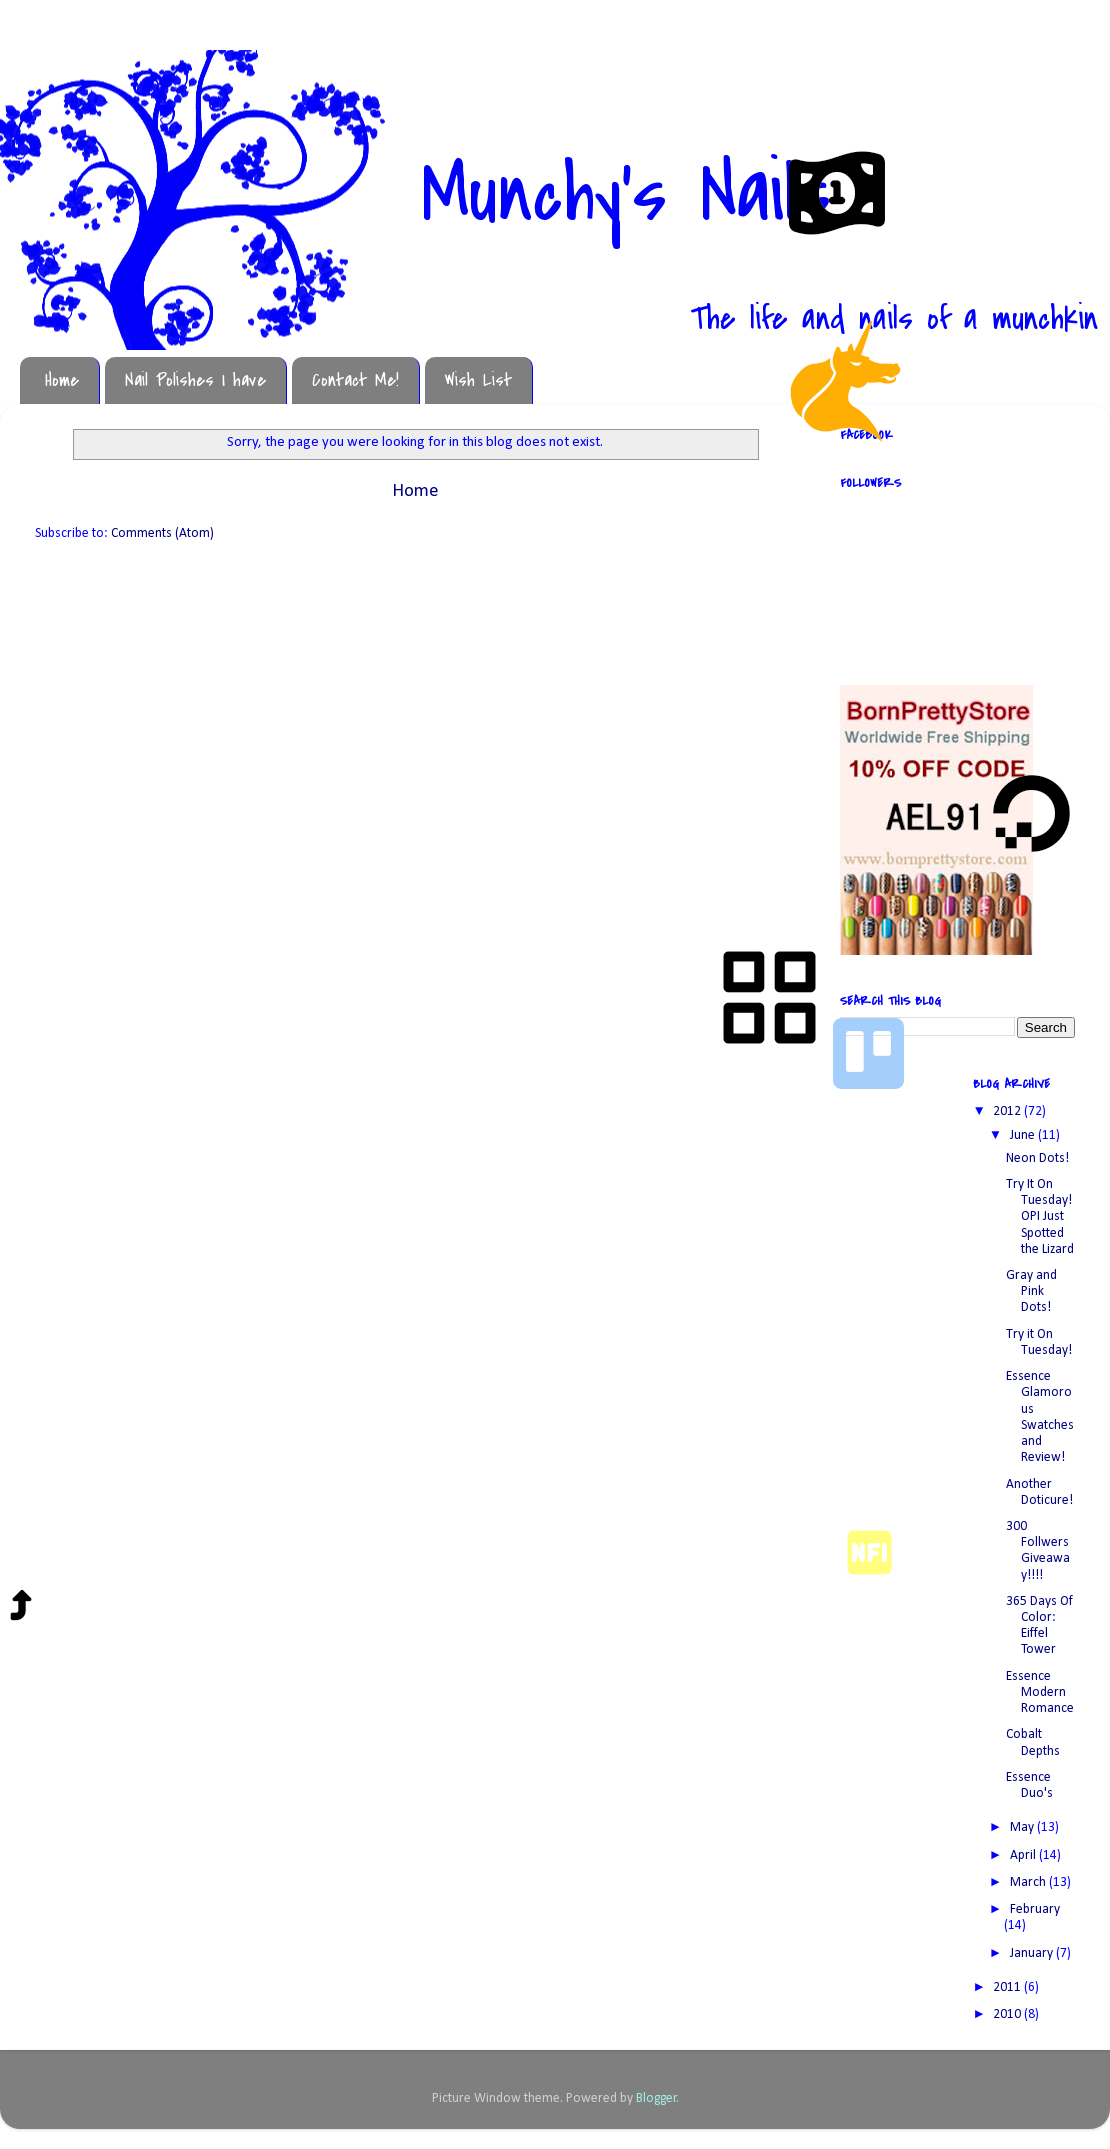 The image size is (1110, 2149). What do you see at coordinates (845, 381) in the screenshot?
I see `org framework logo` at bounding box center [845, 381].